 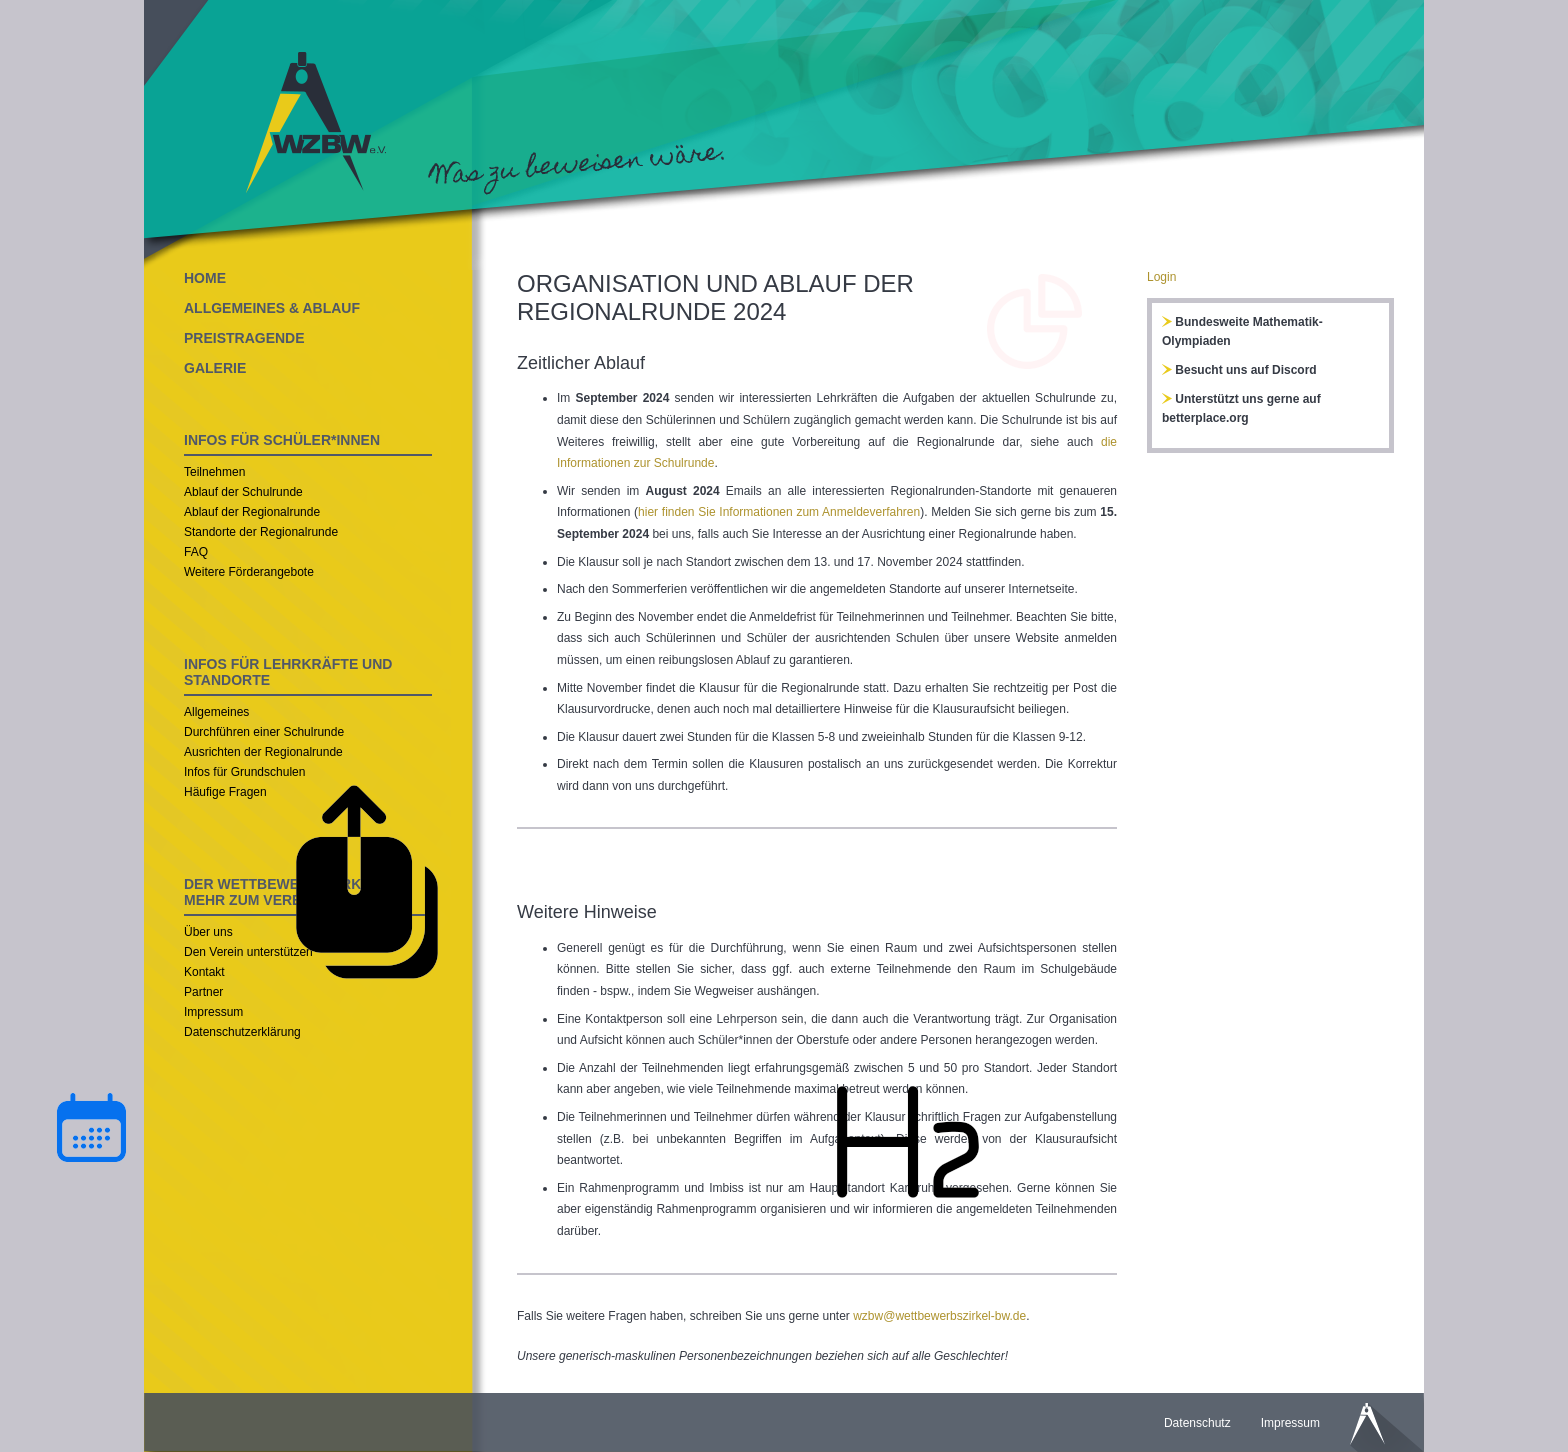 I want to click on share or export multiple items, so click(x=367, y=882).